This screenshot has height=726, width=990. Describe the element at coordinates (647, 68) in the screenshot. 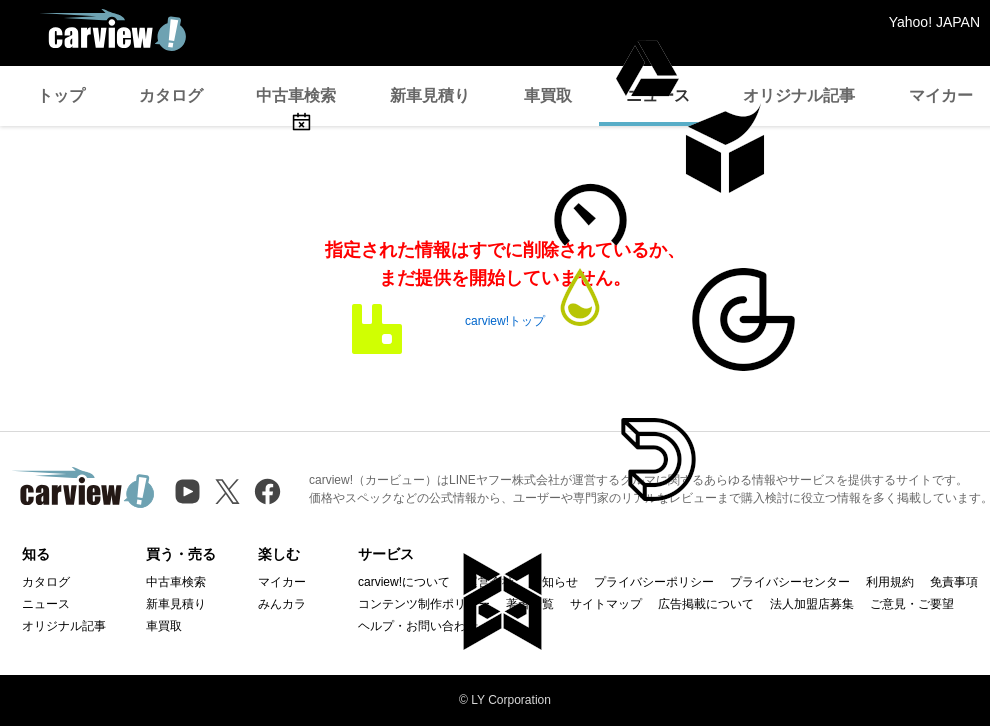

I see `open Google Drive` at that location.